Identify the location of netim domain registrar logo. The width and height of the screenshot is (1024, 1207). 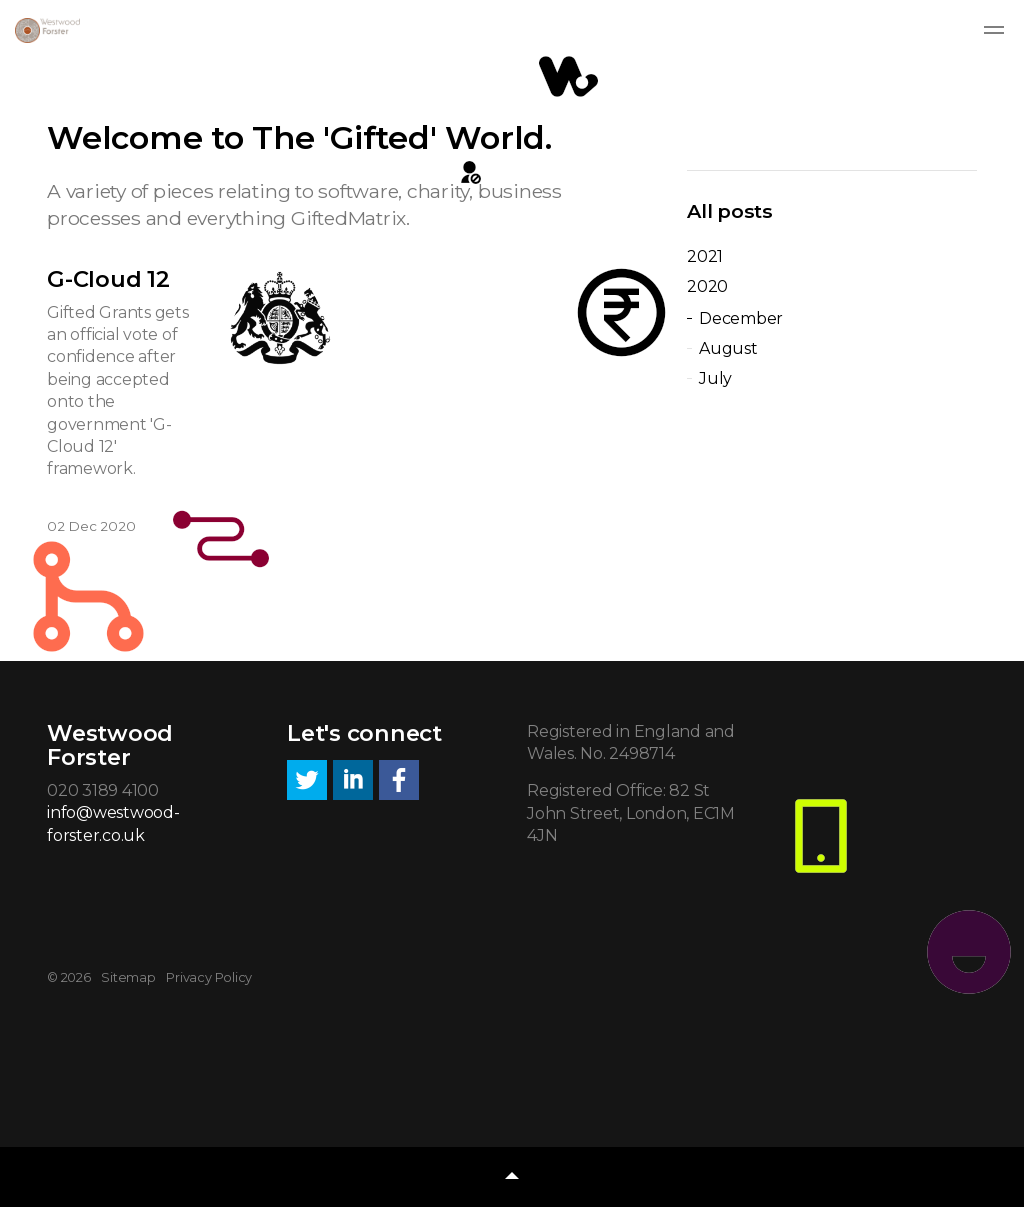
(568, 76).